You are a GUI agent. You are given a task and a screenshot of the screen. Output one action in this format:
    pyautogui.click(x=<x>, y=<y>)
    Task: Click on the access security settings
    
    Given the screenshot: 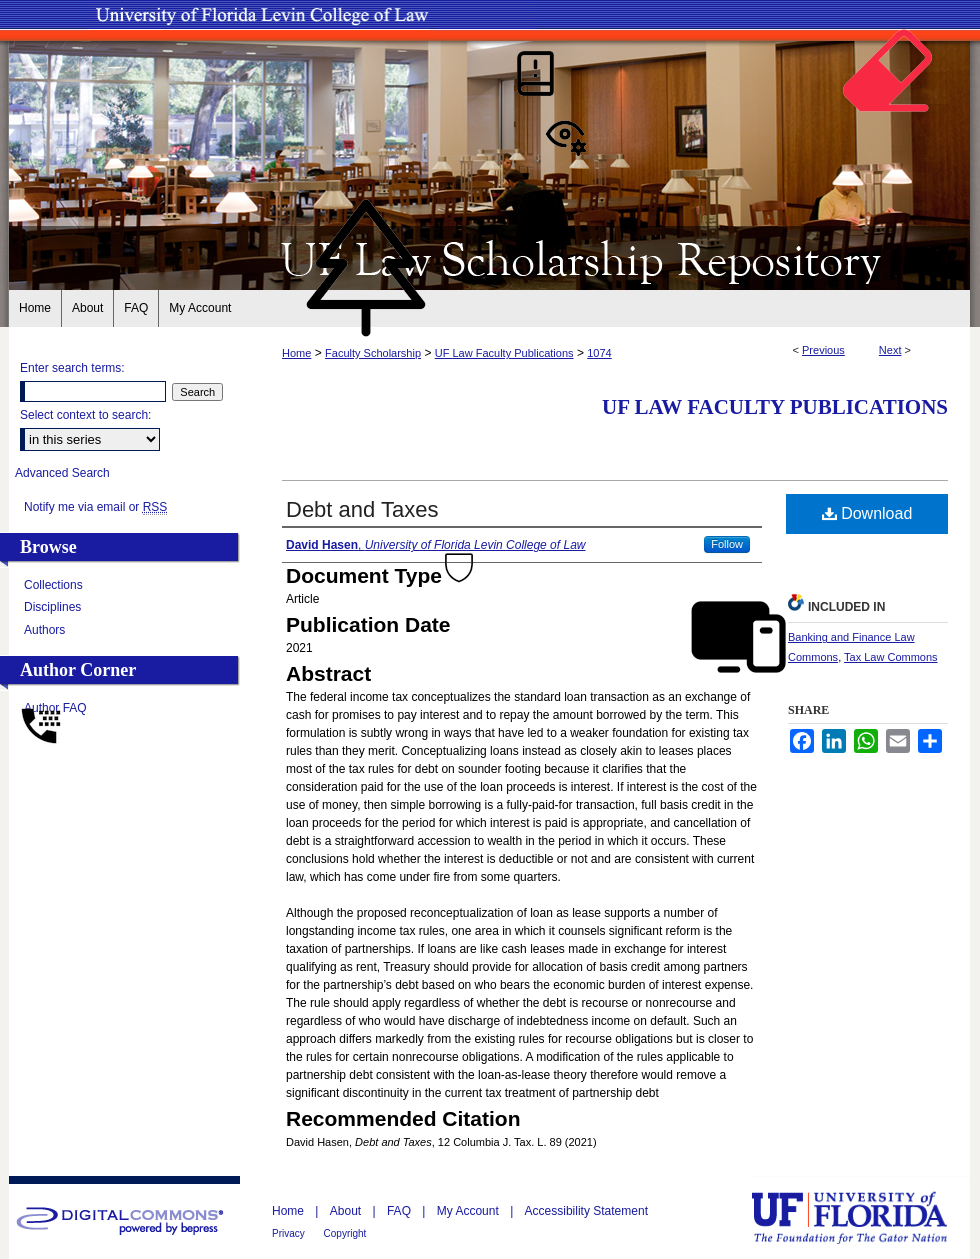 What is the action you would take?
    pyautogui.click(x=459, y=566)
    